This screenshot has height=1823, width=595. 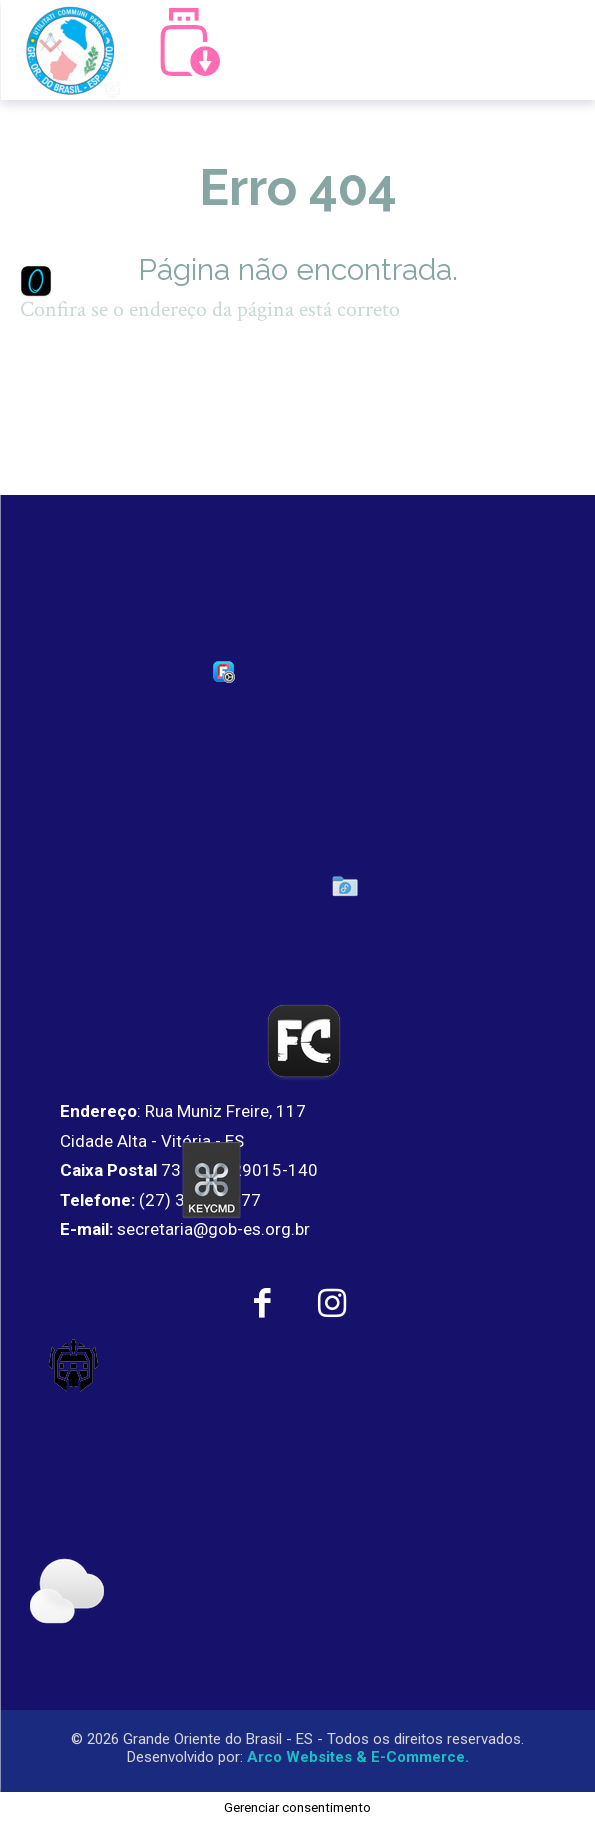 What do you see at coordinates (223, 671) in the screenshot?
I see `open FreeCAD Link application` at bounding box center [223, 671].